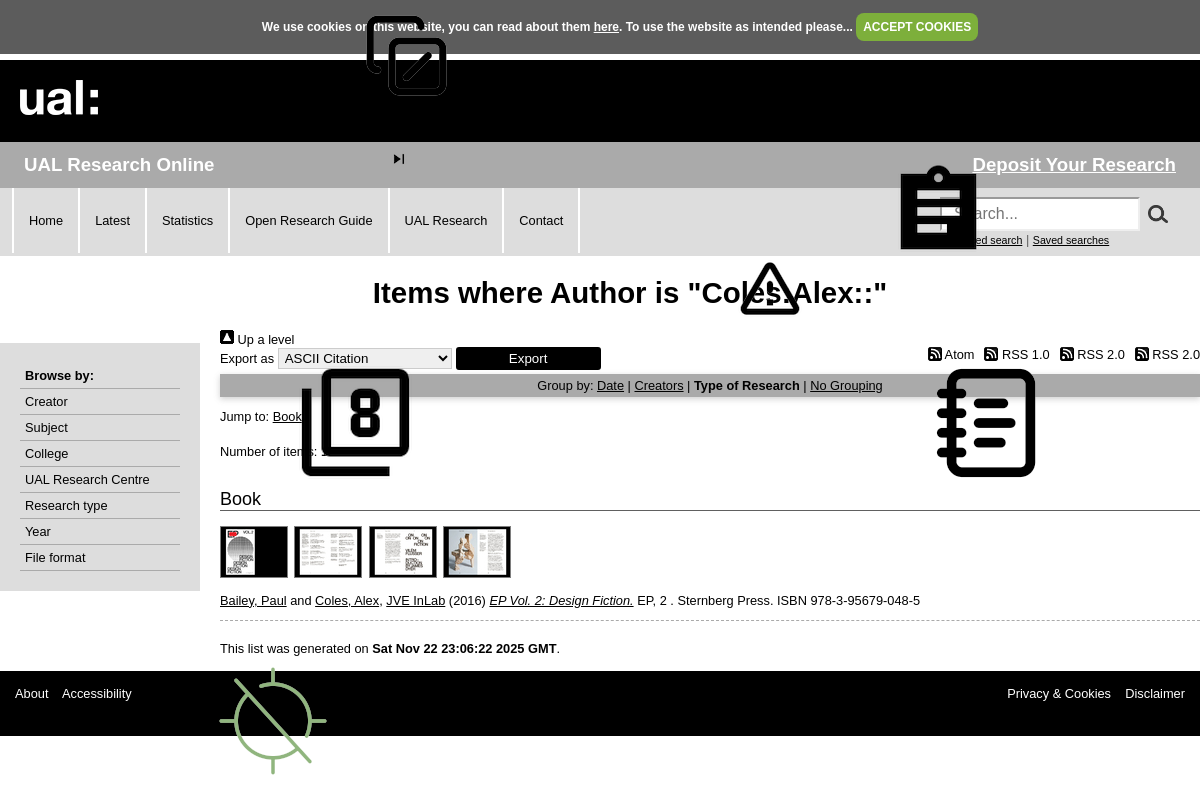 The image size is (1200, 795). What do you see at coordinates (406, 55) in the screenshot?
I see `copy action is disabled or unavailable` at bounding box center [406, 55].